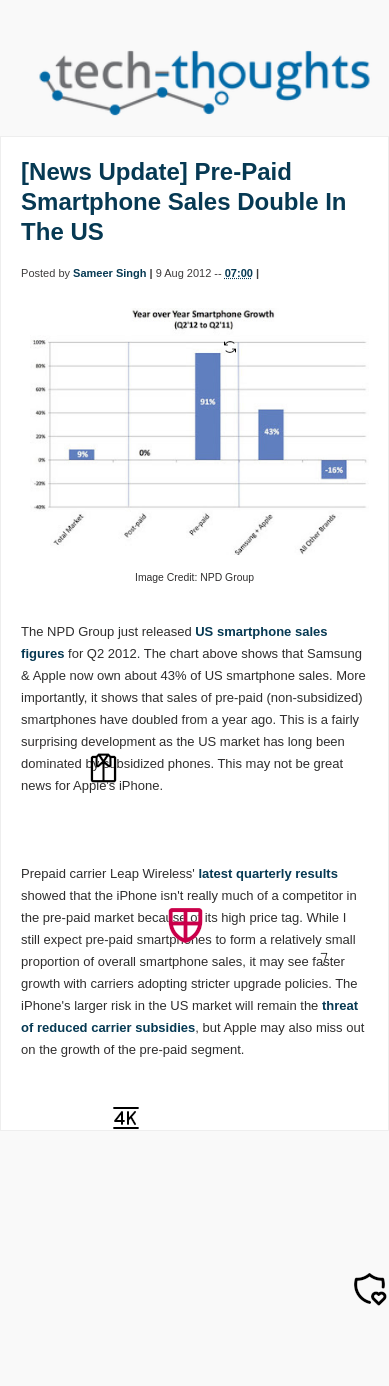  What do you see at coordinates (103, 768) in the screenshot?
I see `view clothing or apparel items` at bounding box center [103, 768].